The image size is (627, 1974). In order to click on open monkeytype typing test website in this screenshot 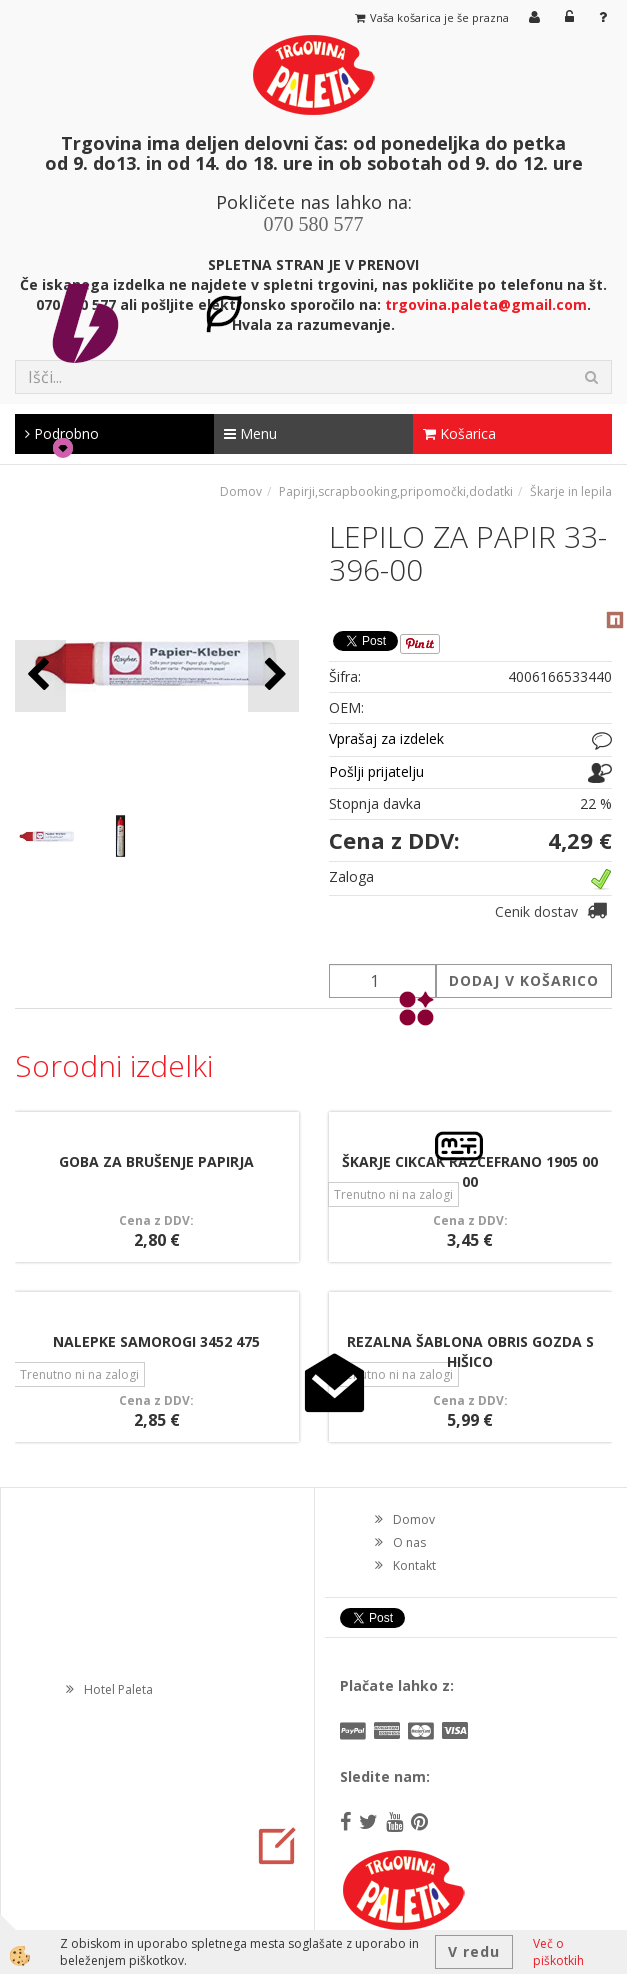, I will do `click(459, 1146)`.